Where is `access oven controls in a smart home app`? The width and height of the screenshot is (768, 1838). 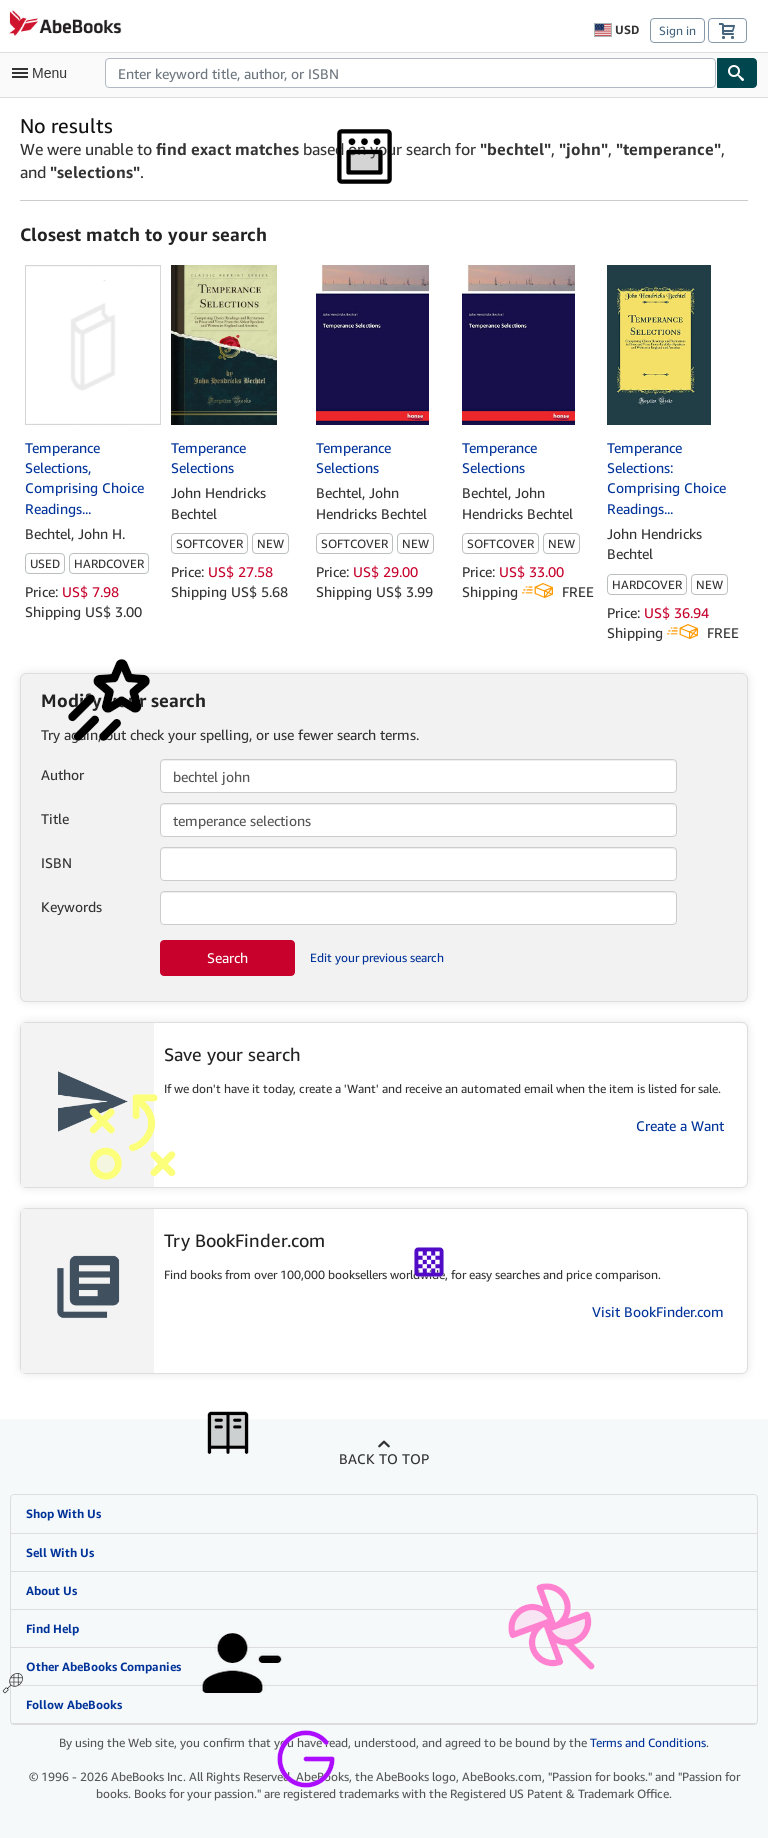
access oven controls in a smart home app is located at coordinates (364, 156).